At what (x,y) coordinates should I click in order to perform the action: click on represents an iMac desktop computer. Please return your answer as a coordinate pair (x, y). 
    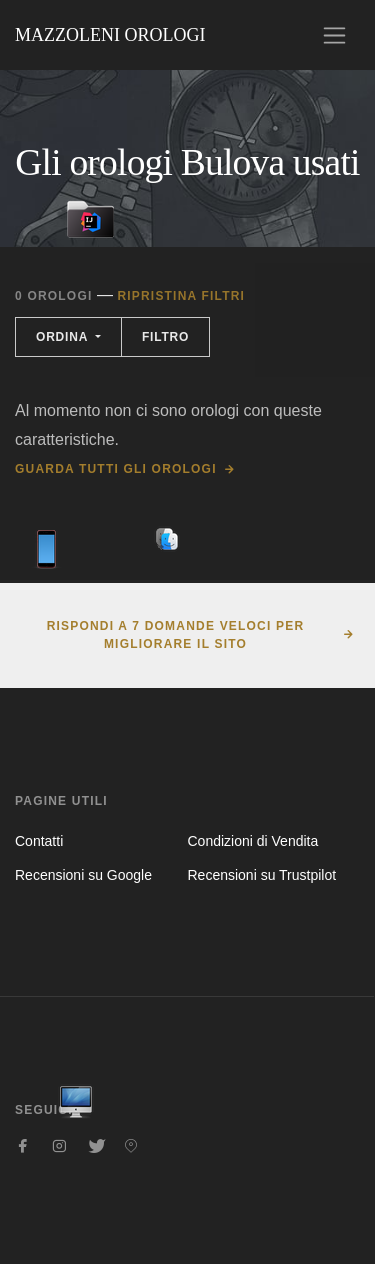
    Looking at the image, I should click on (76, 1096).